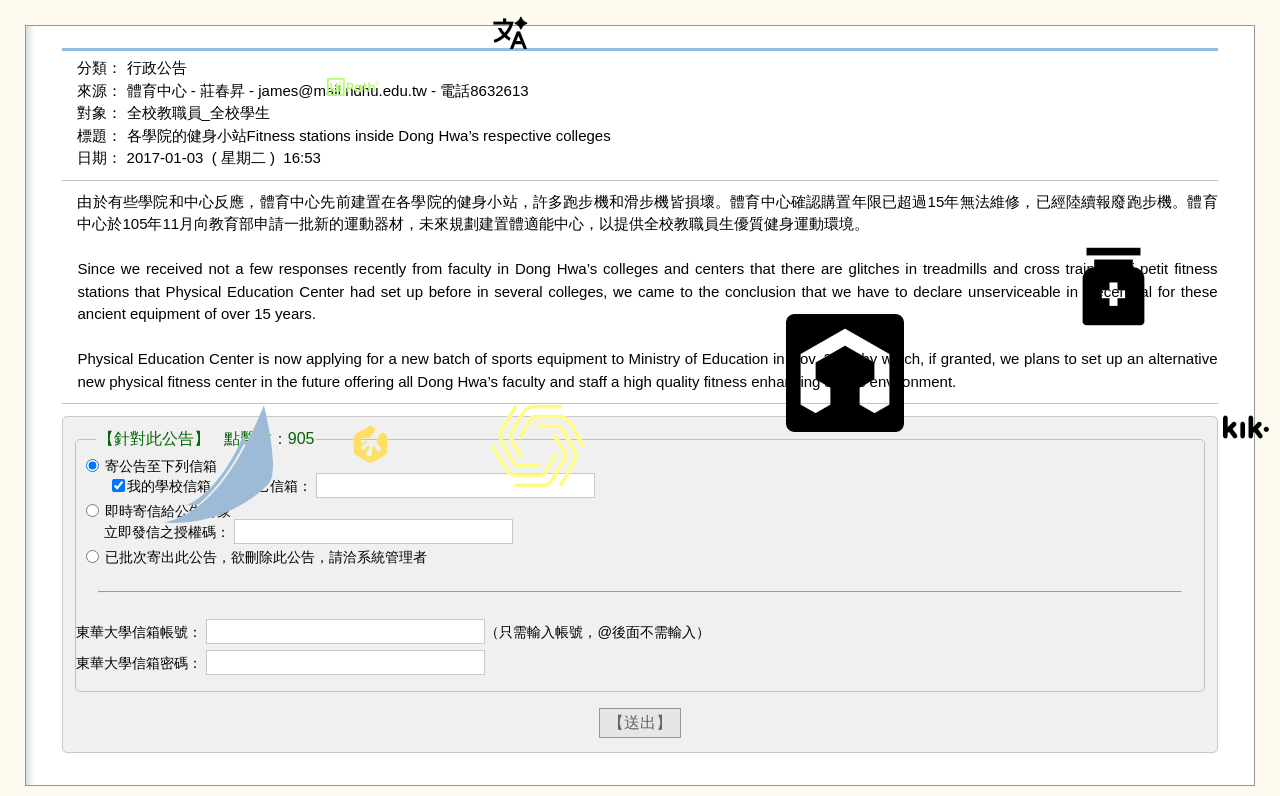  I want to click on view medication information, so click(1113, 286).